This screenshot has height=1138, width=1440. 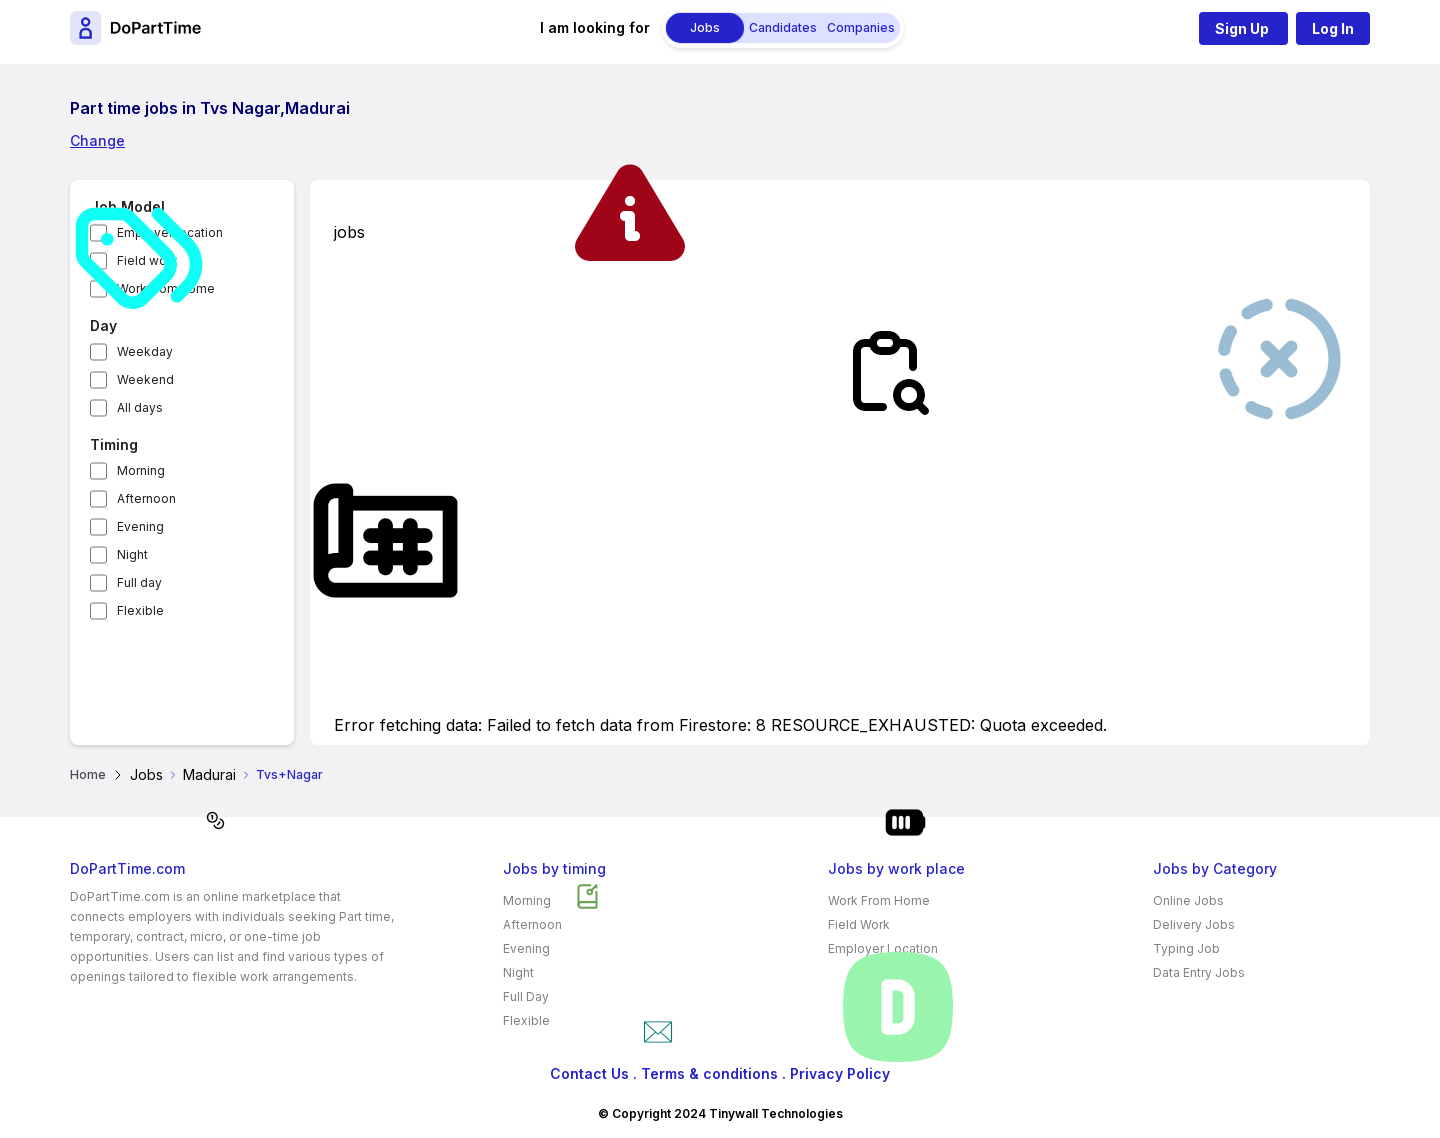 What do you see at coordinates (905, 822) in the screenshot?
I see `indicates battery at approximately 75% charge` at bounding box center [905, 822].